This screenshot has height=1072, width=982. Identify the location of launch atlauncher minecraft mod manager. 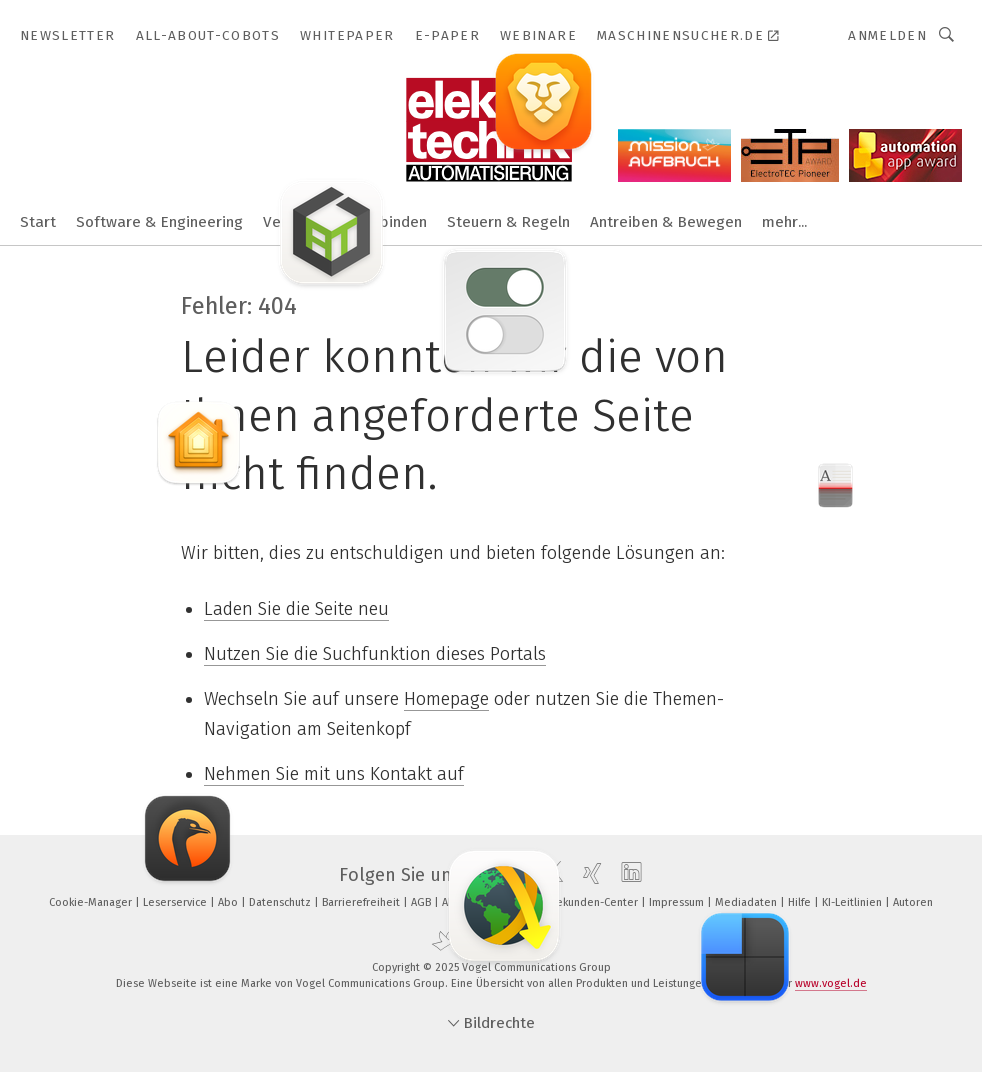
(331, 232).